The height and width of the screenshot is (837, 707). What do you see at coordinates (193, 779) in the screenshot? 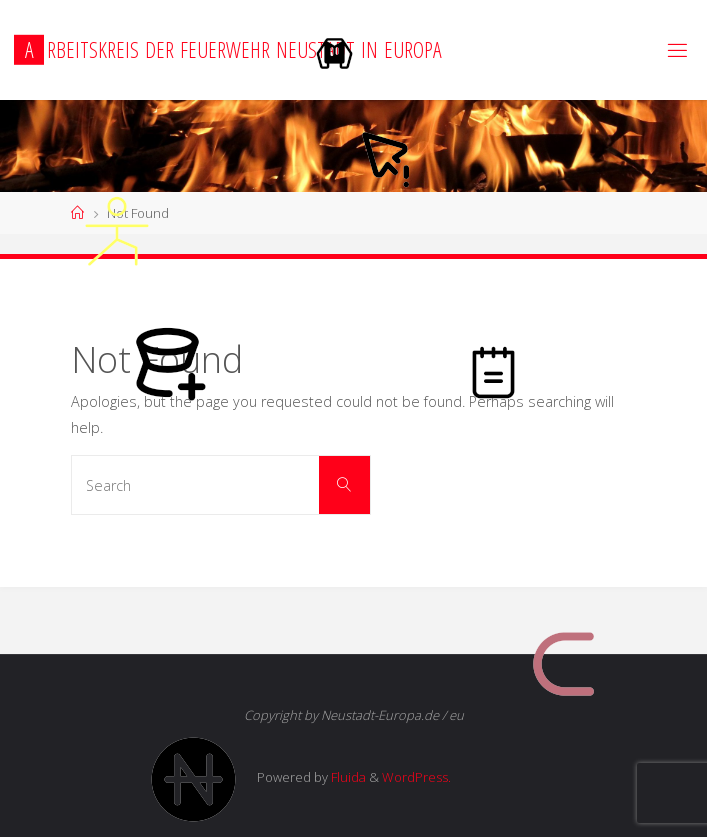
I see `view balance in Nigerian naira` at bounding box center [193, 779].